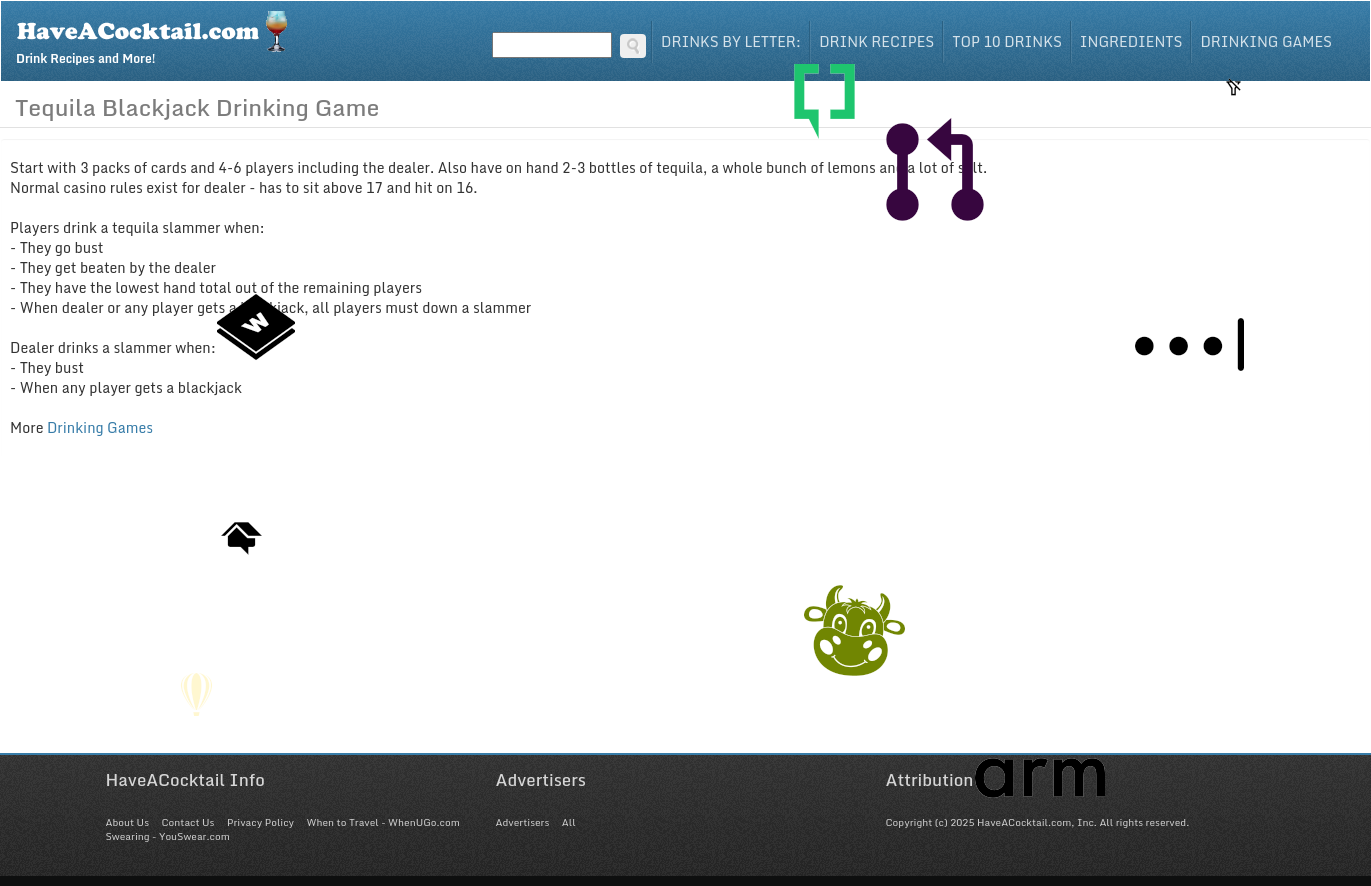 The image size is (1371, 886). What do you see at coordinates (1189, 344) in the screenshot?
I see `open lastpass password manager` at bounding box center [1189, 344].